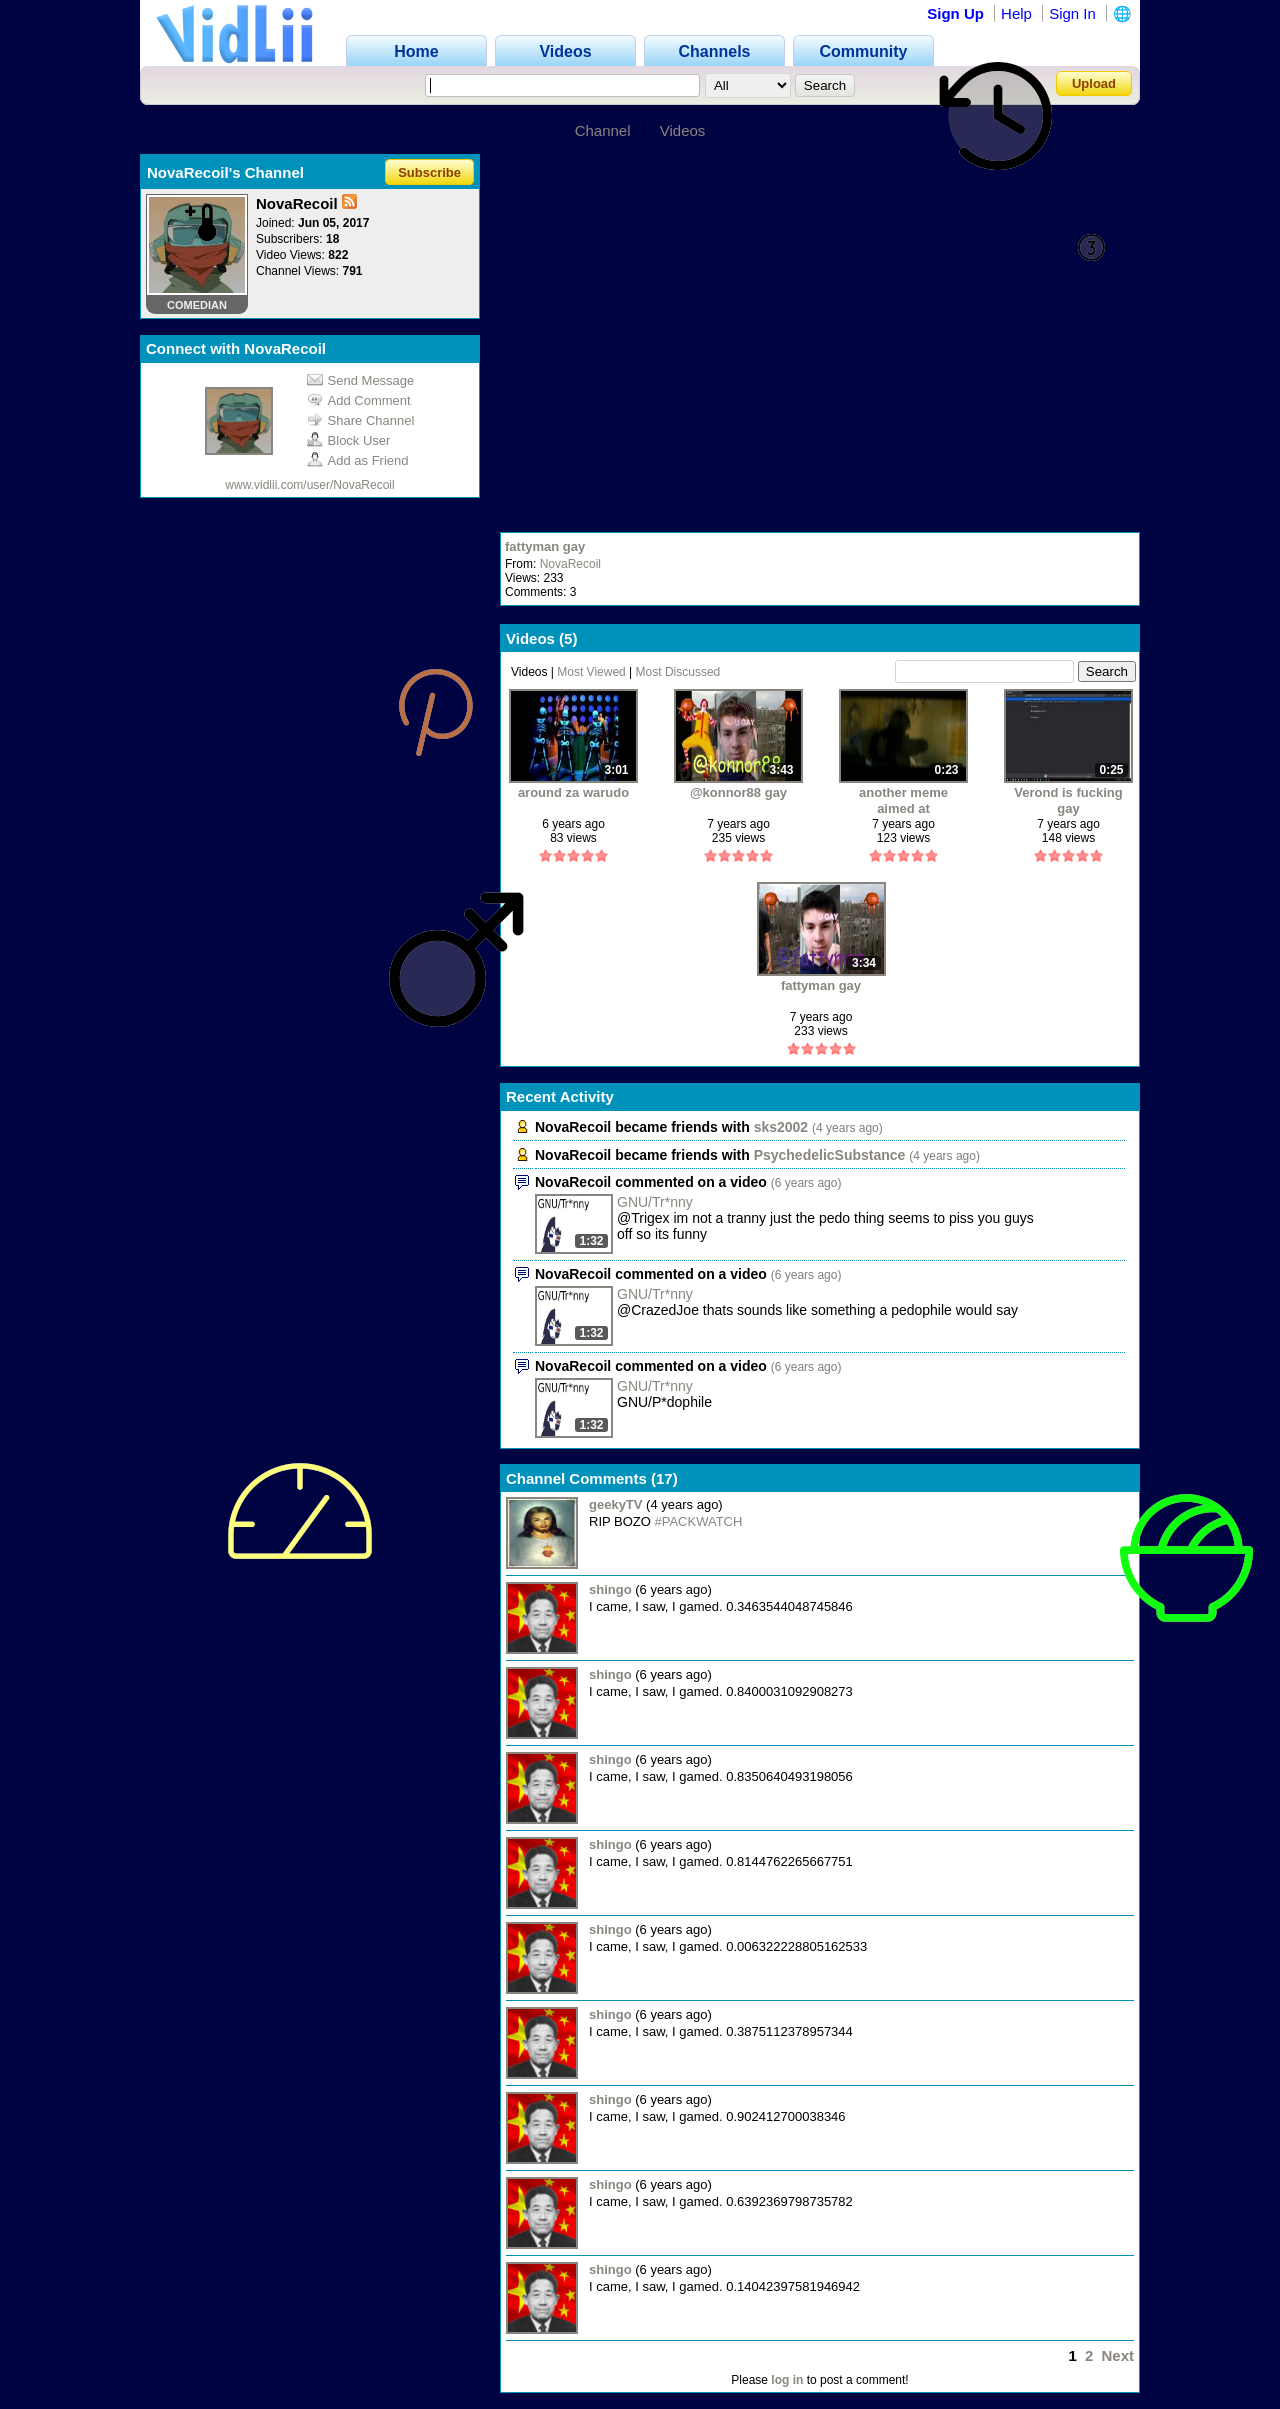  Describe the element at coordinates (459, 957) in the screenshot. I see `select transgender as gender identity` at that location.